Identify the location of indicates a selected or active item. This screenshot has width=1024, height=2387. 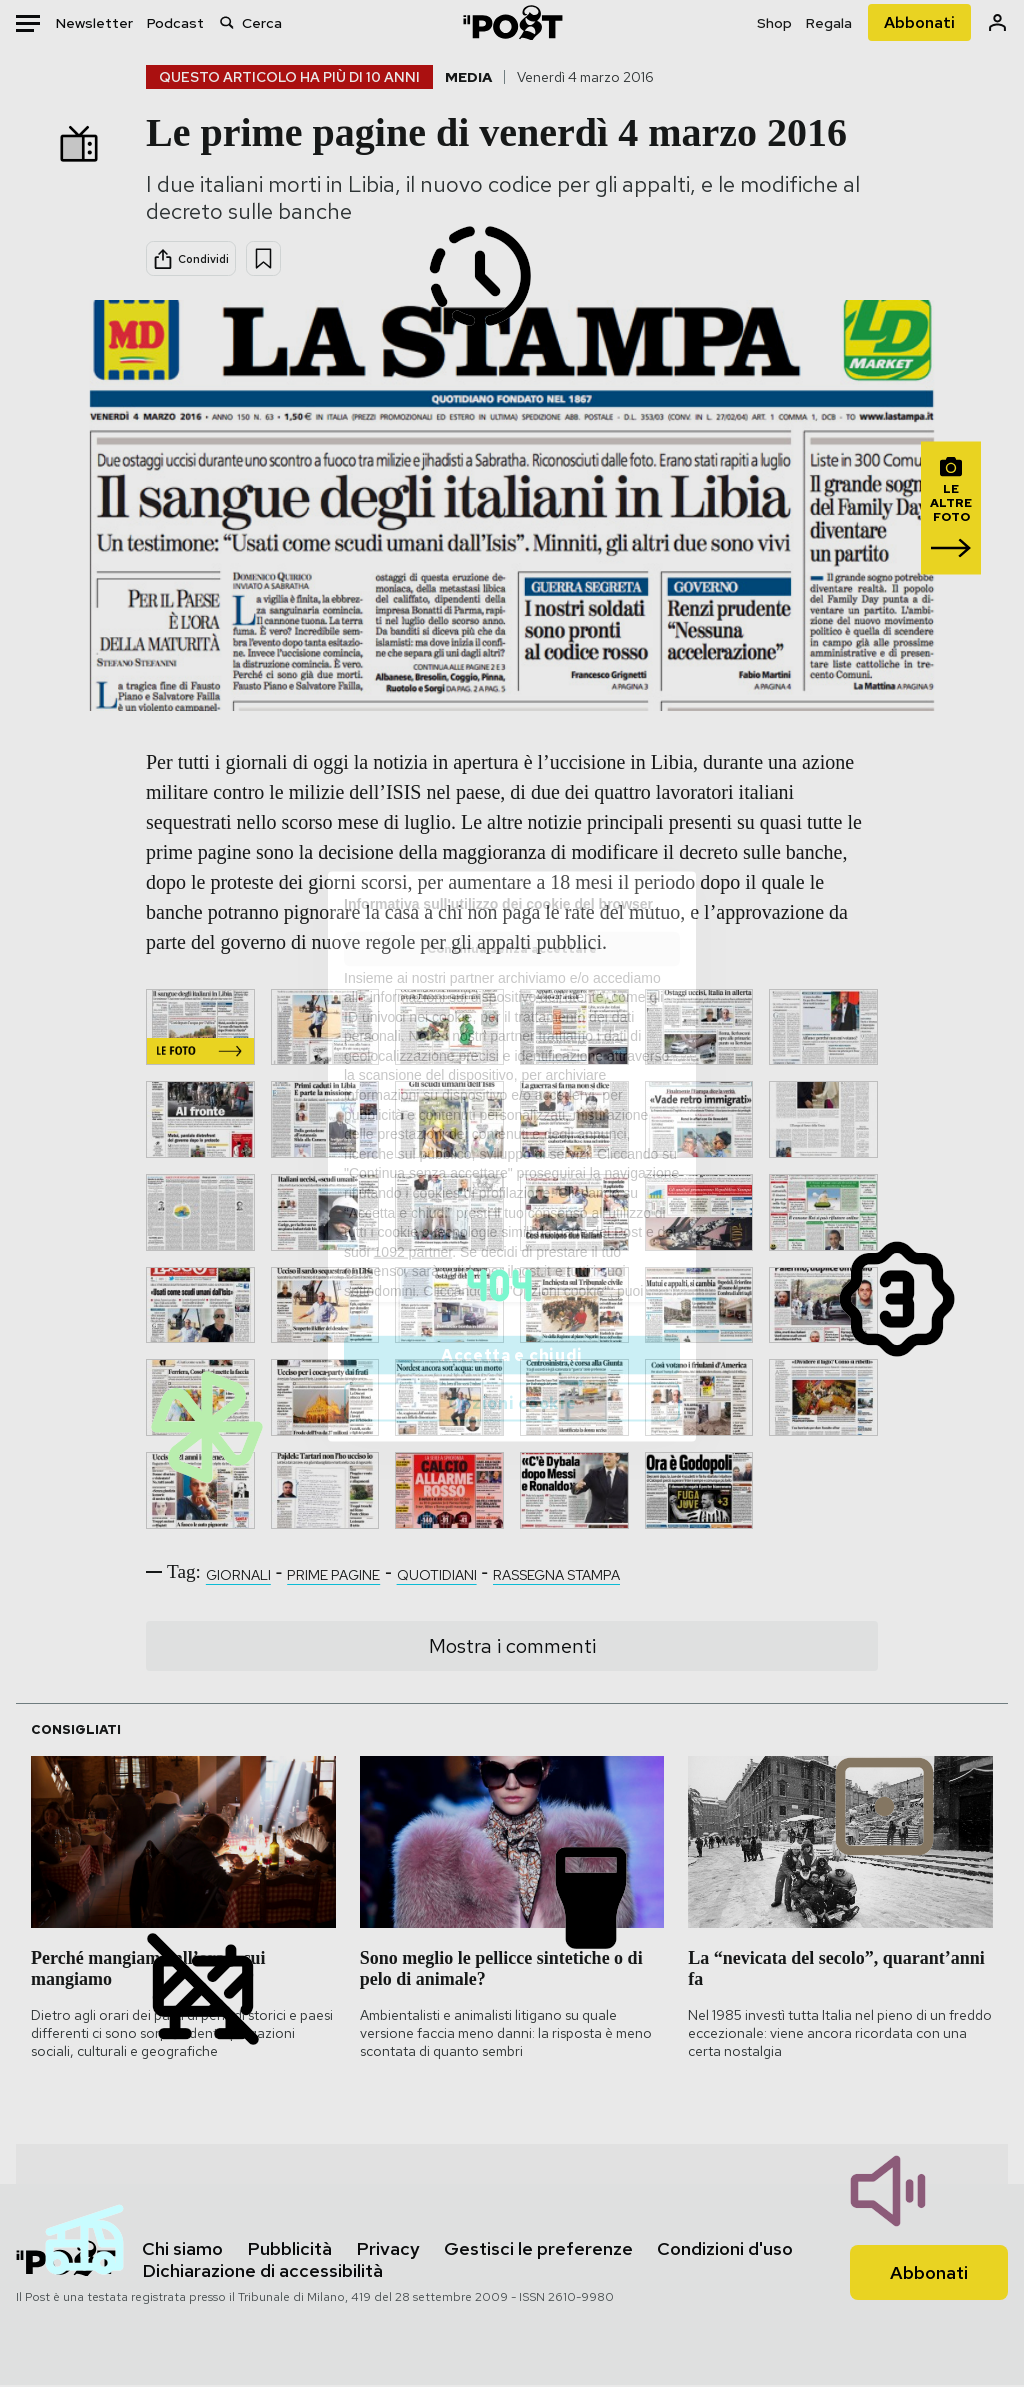
(884, 1806).